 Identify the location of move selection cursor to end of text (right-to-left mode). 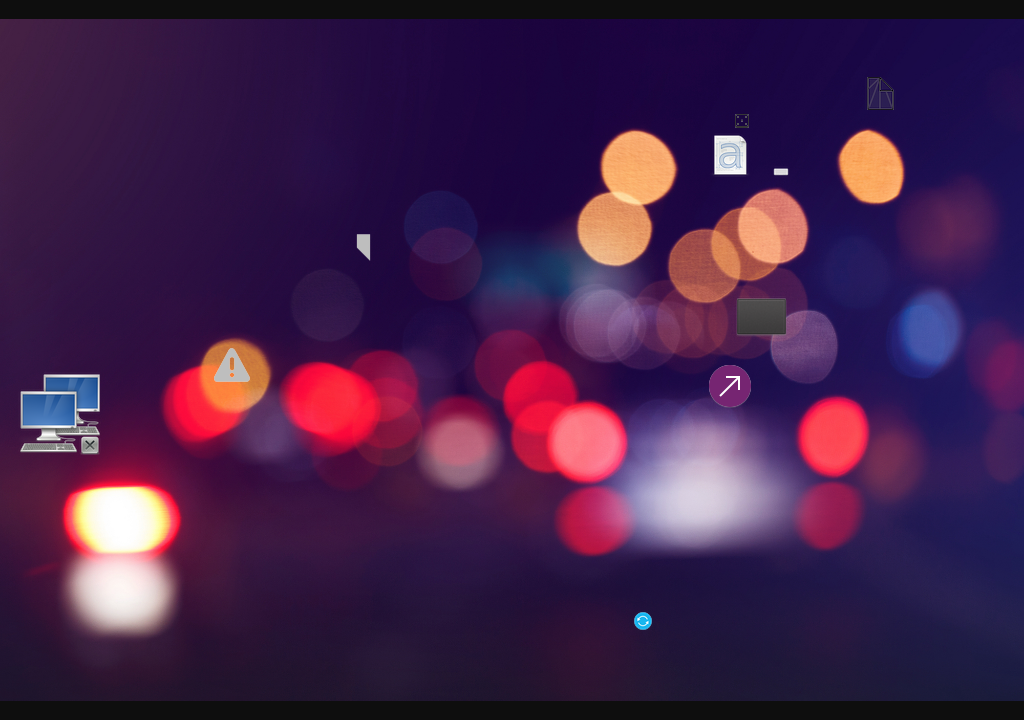
(363, 247).